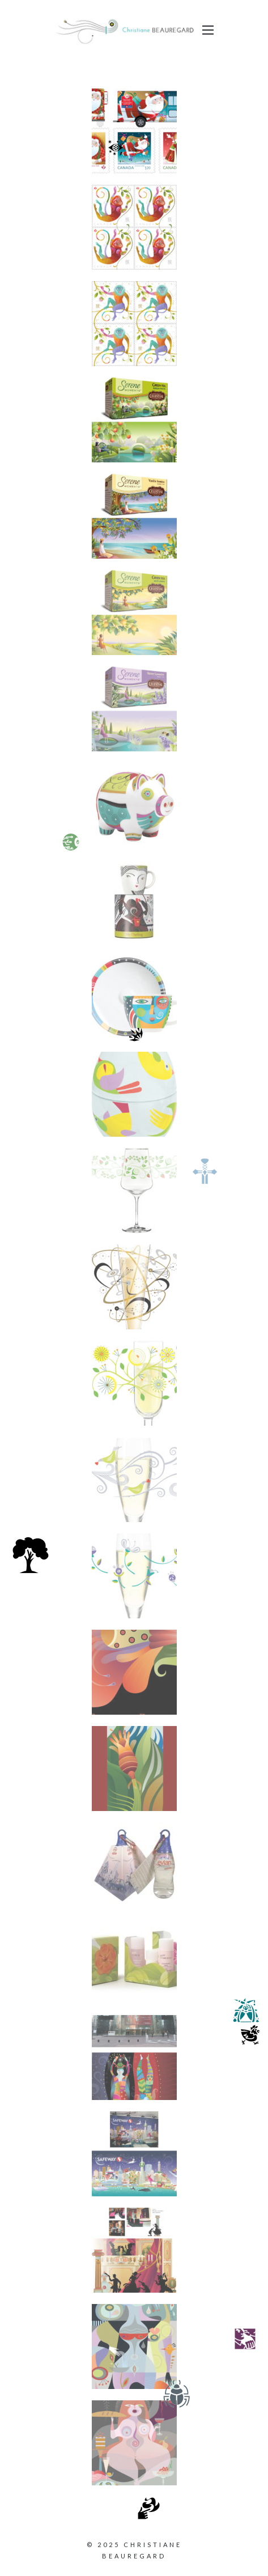  Describe the element at coordinates (116, 147) in the screenshot. I see `view frost or ice-related content` at that location.